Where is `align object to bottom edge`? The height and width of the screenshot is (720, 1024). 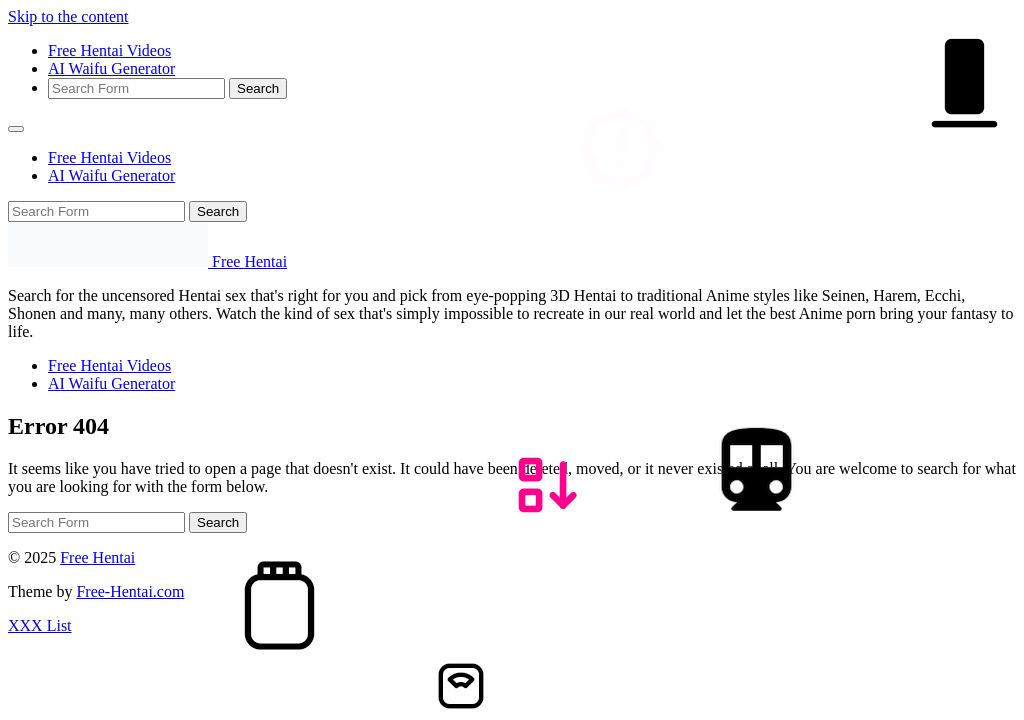 align object to bottom edge is located at coordinates (964, 81).